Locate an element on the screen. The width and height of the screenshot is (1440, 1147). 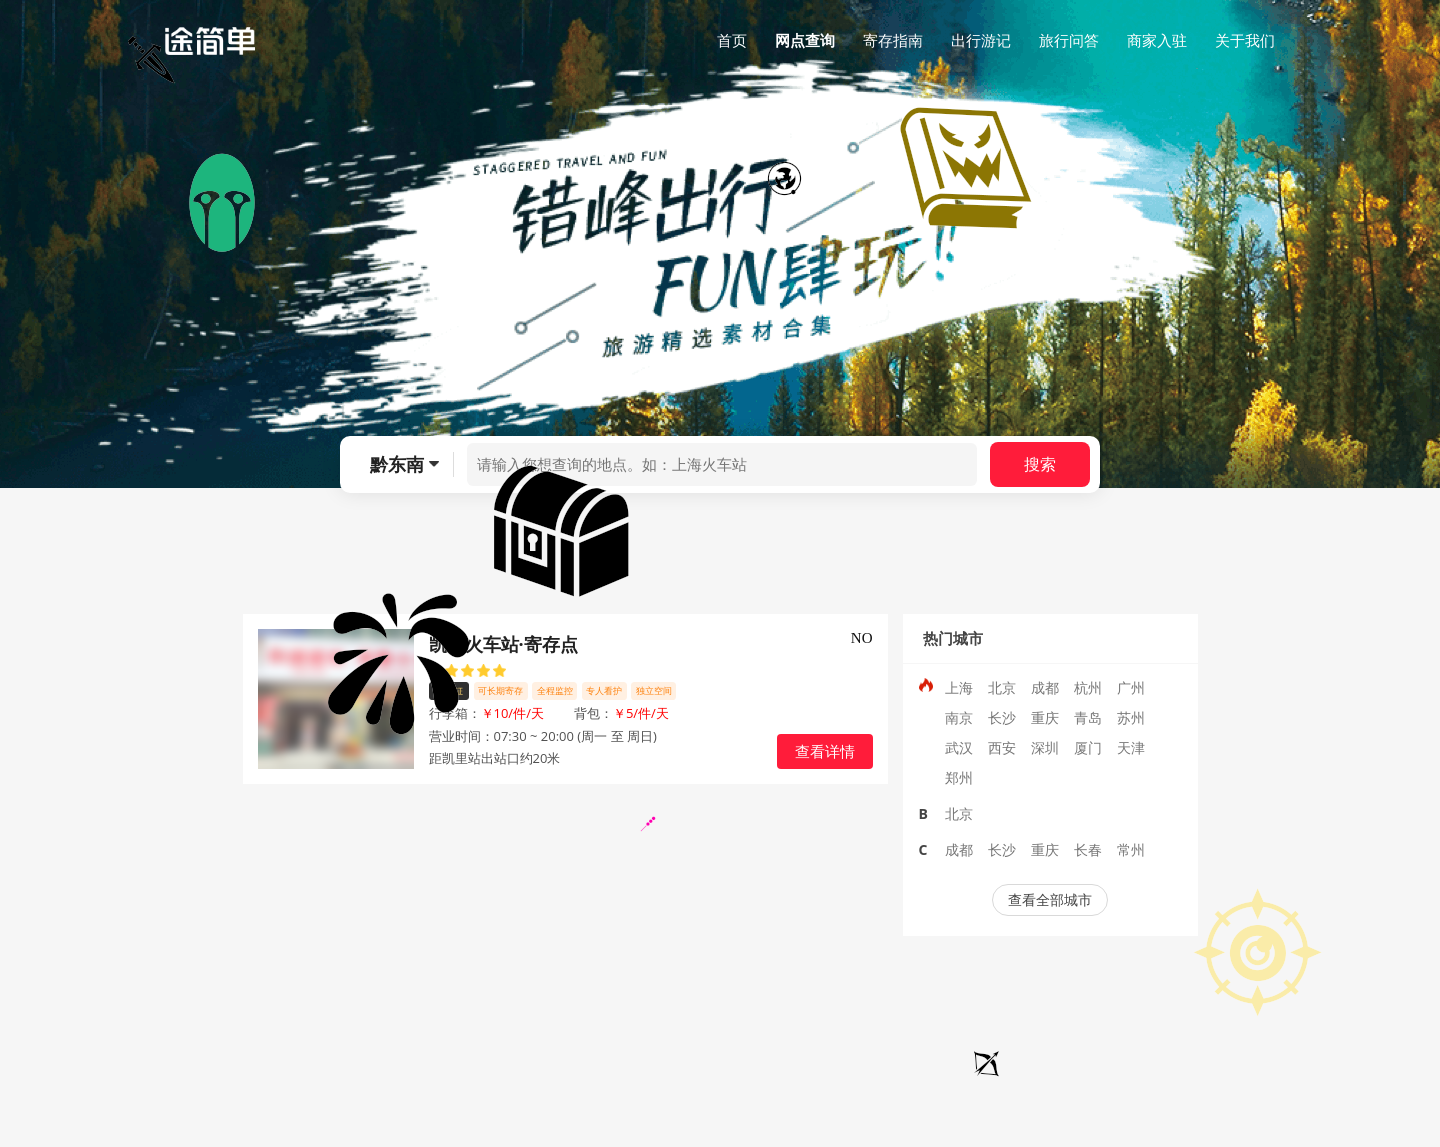
view orbital or satellite tracking is located at coordinates (784, 178).